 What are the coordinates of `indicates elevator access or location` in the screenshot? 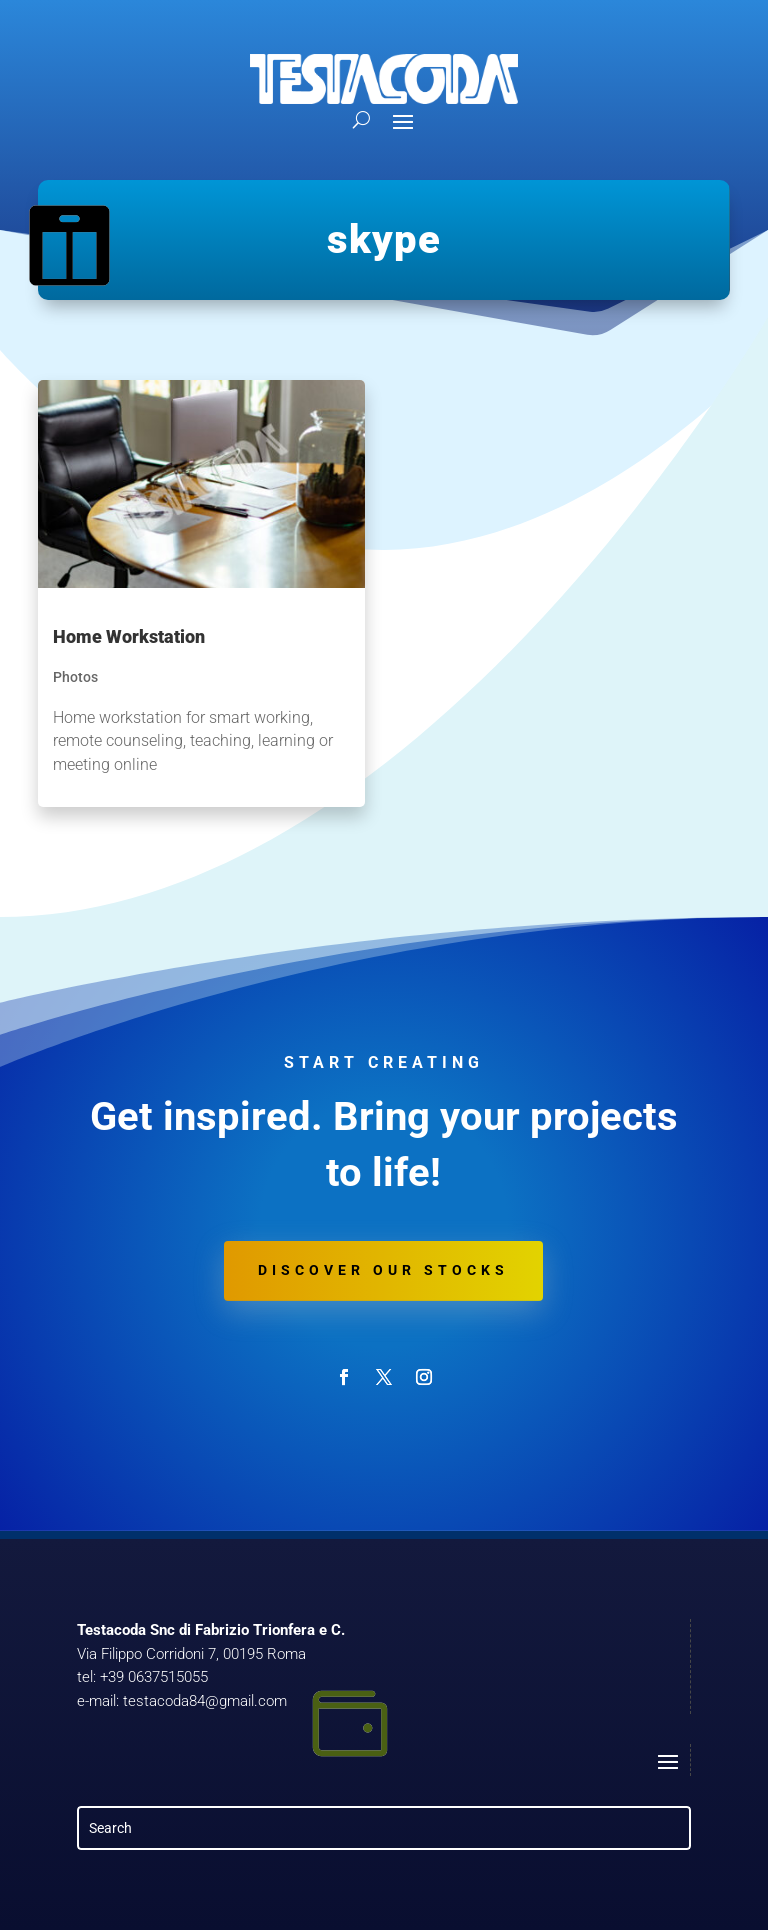 It's located at (69, 245).